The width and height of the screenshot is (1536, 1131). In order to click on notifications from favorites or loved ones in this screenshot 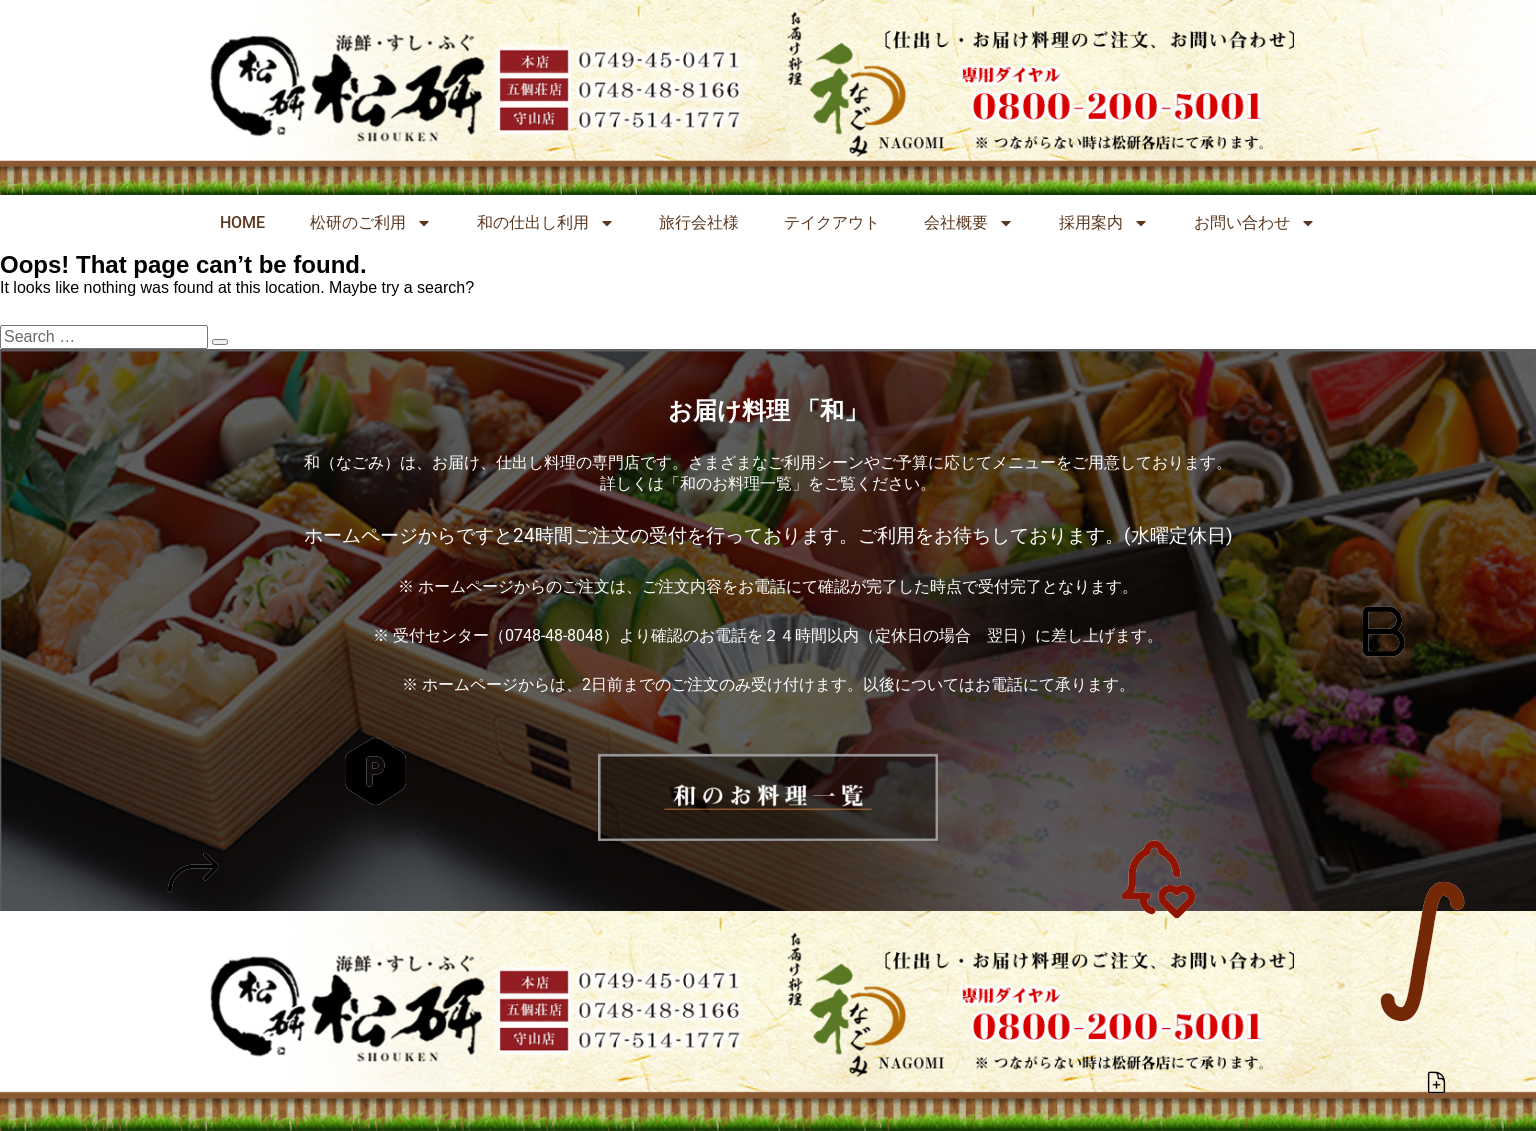, I will do `click(1154, 877)`.